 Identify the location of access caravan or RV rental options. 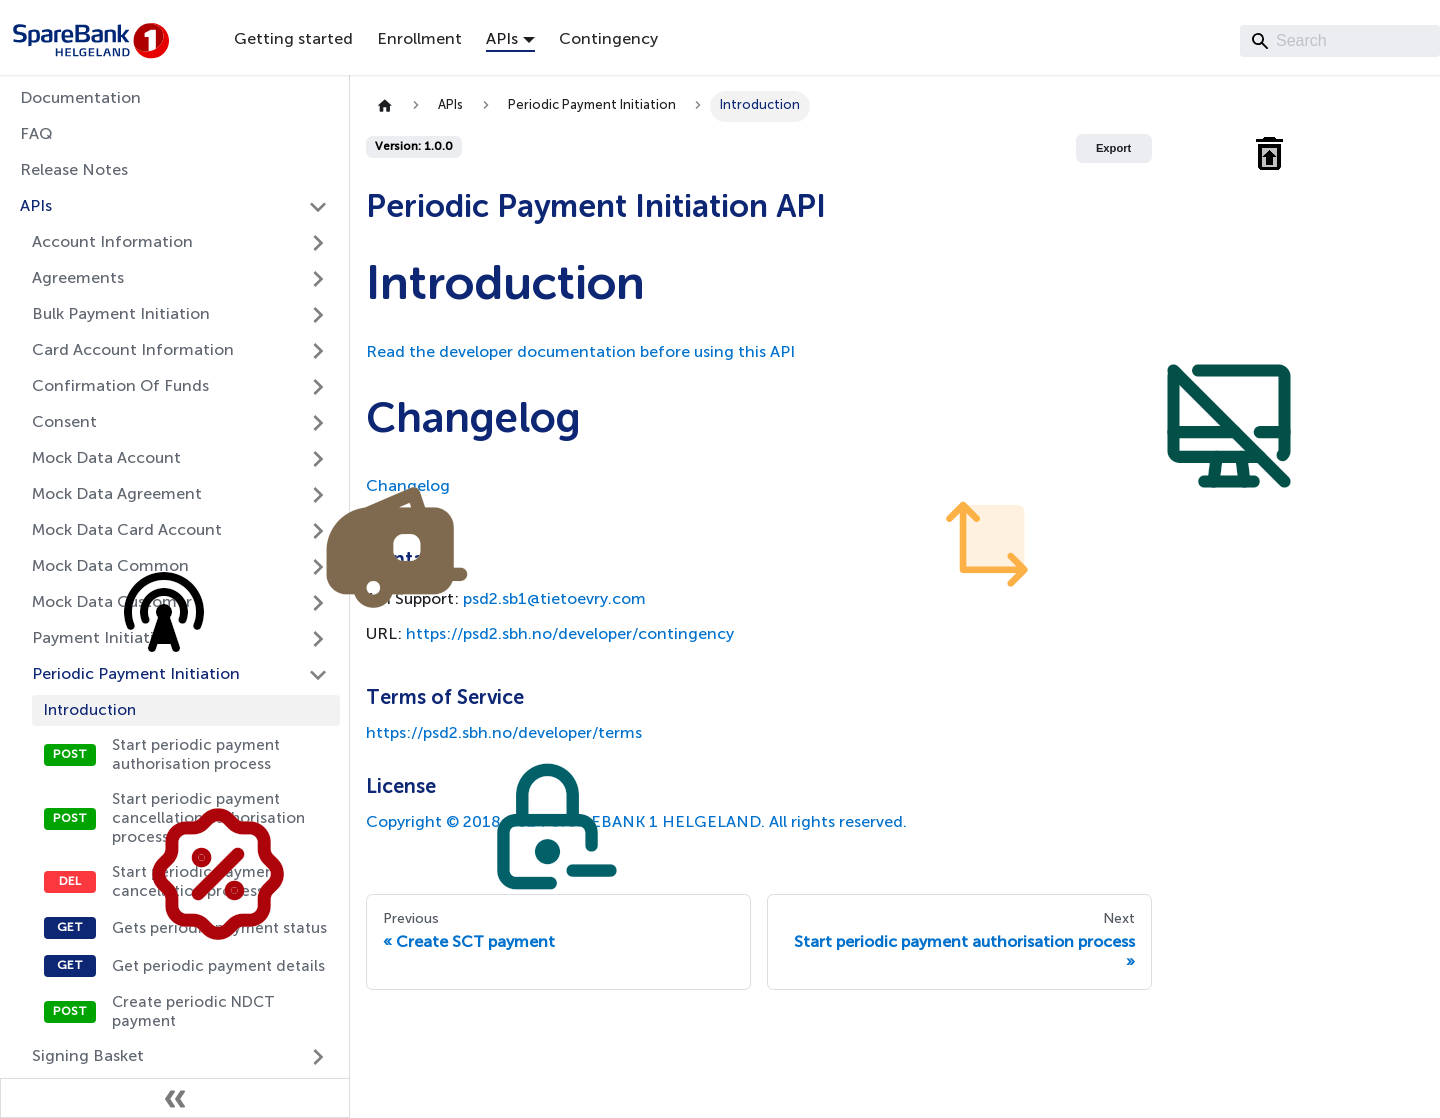
(393, 547).